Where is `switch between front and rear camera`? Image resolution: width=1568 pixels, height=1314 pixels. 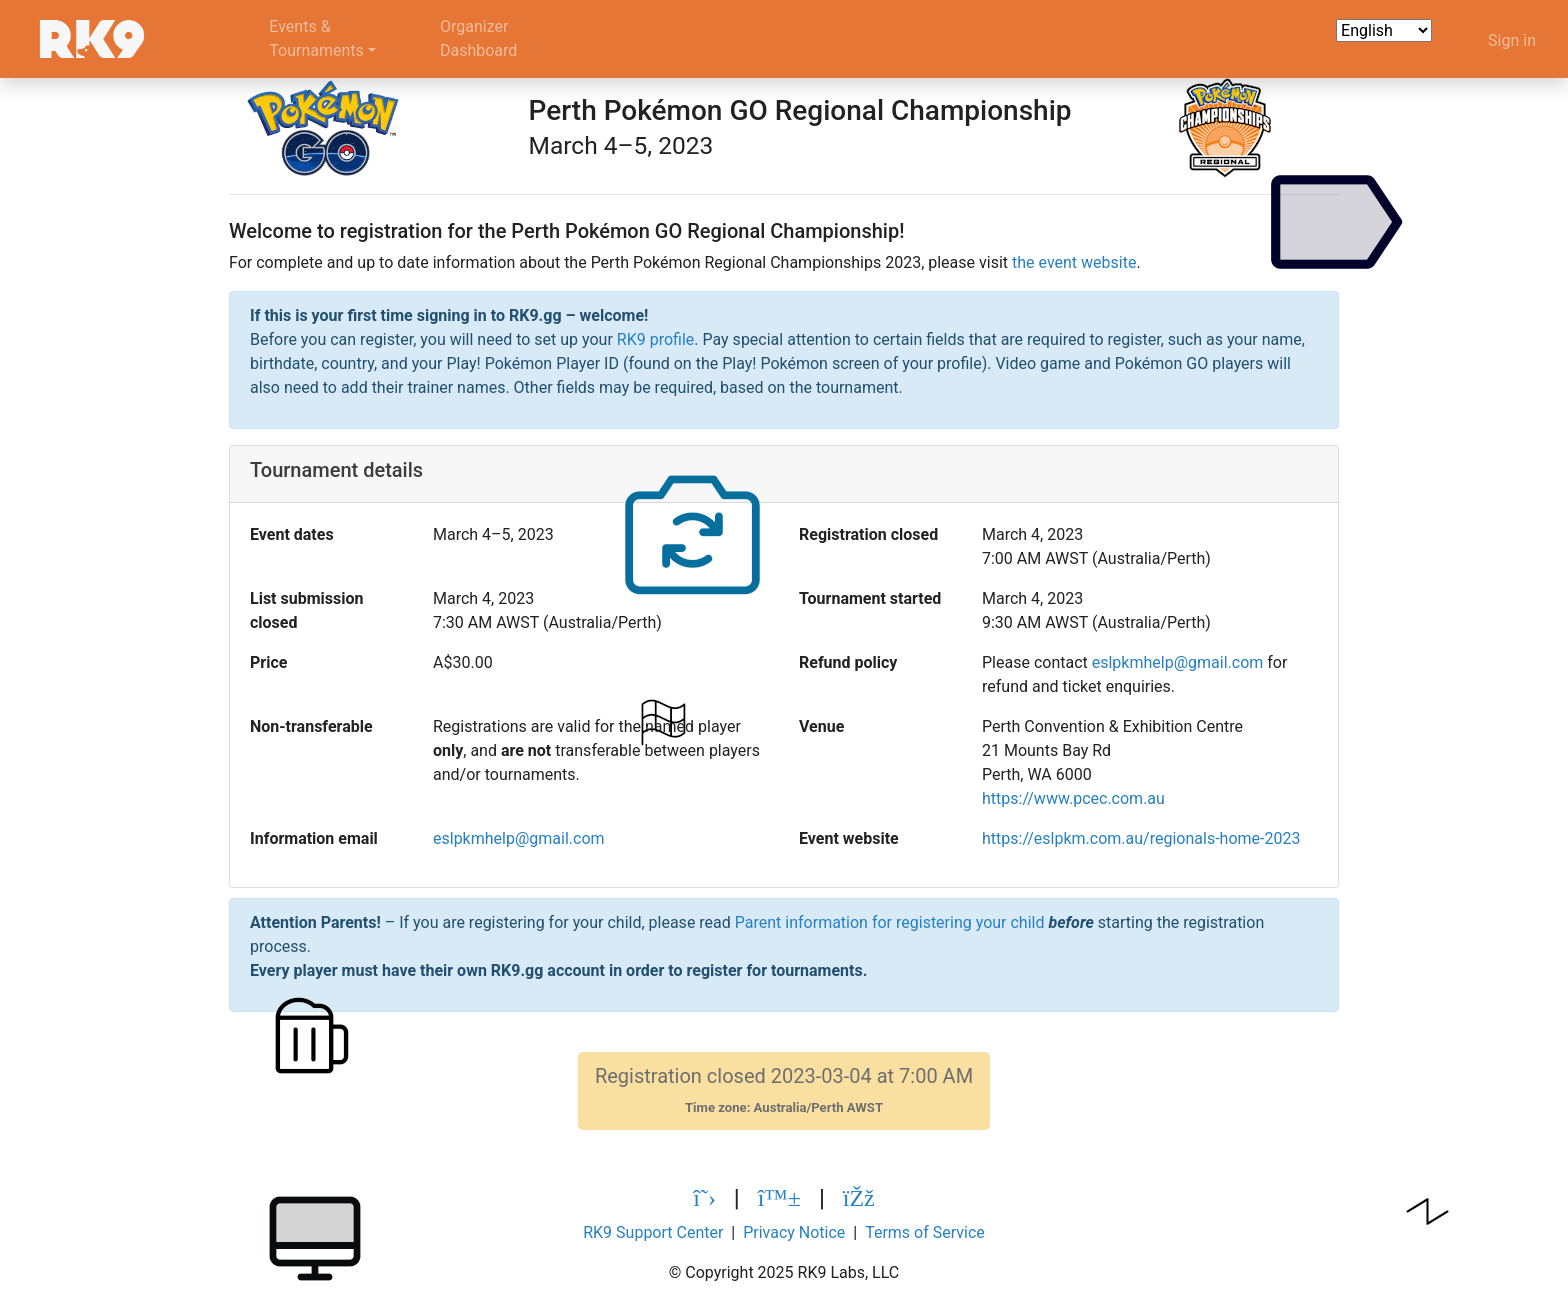
switch between front and rear camera is located at coordinates (692, 537).